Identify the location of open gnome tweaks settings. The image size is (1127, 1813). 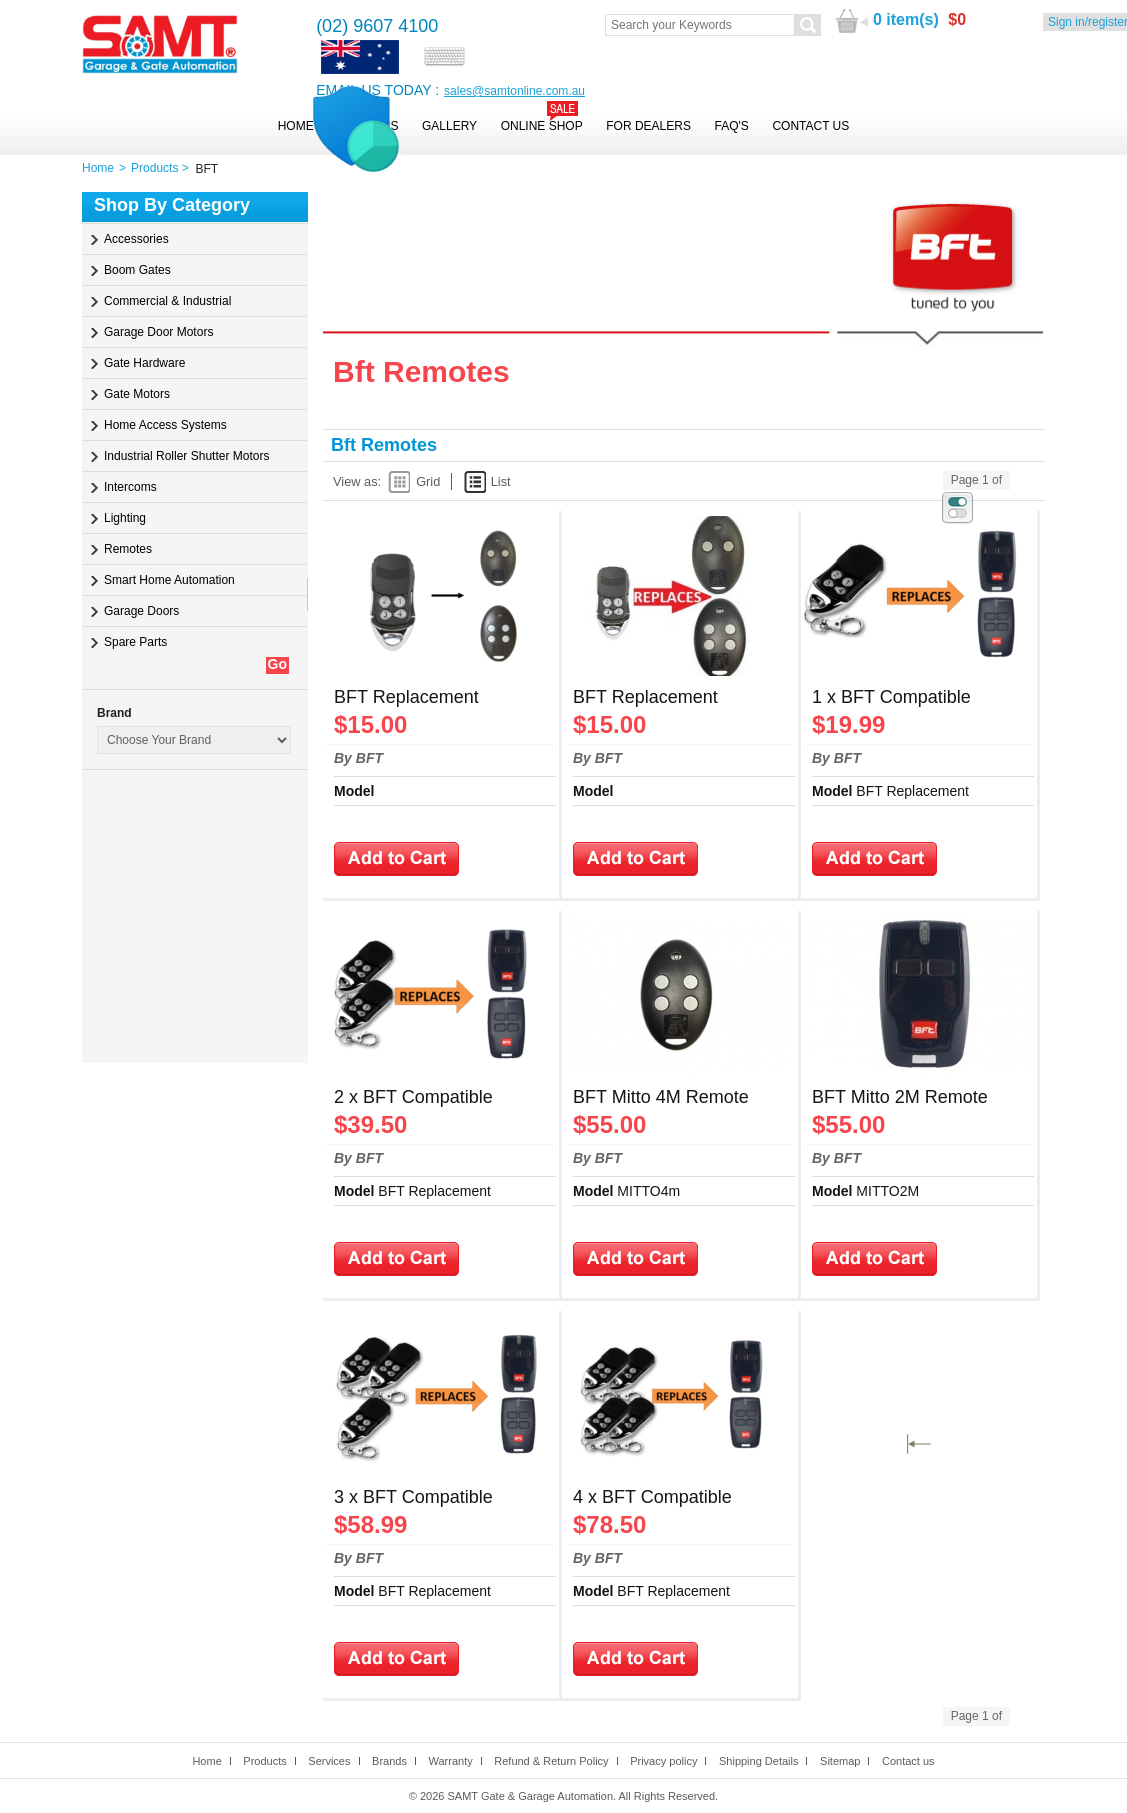
(957, 507).